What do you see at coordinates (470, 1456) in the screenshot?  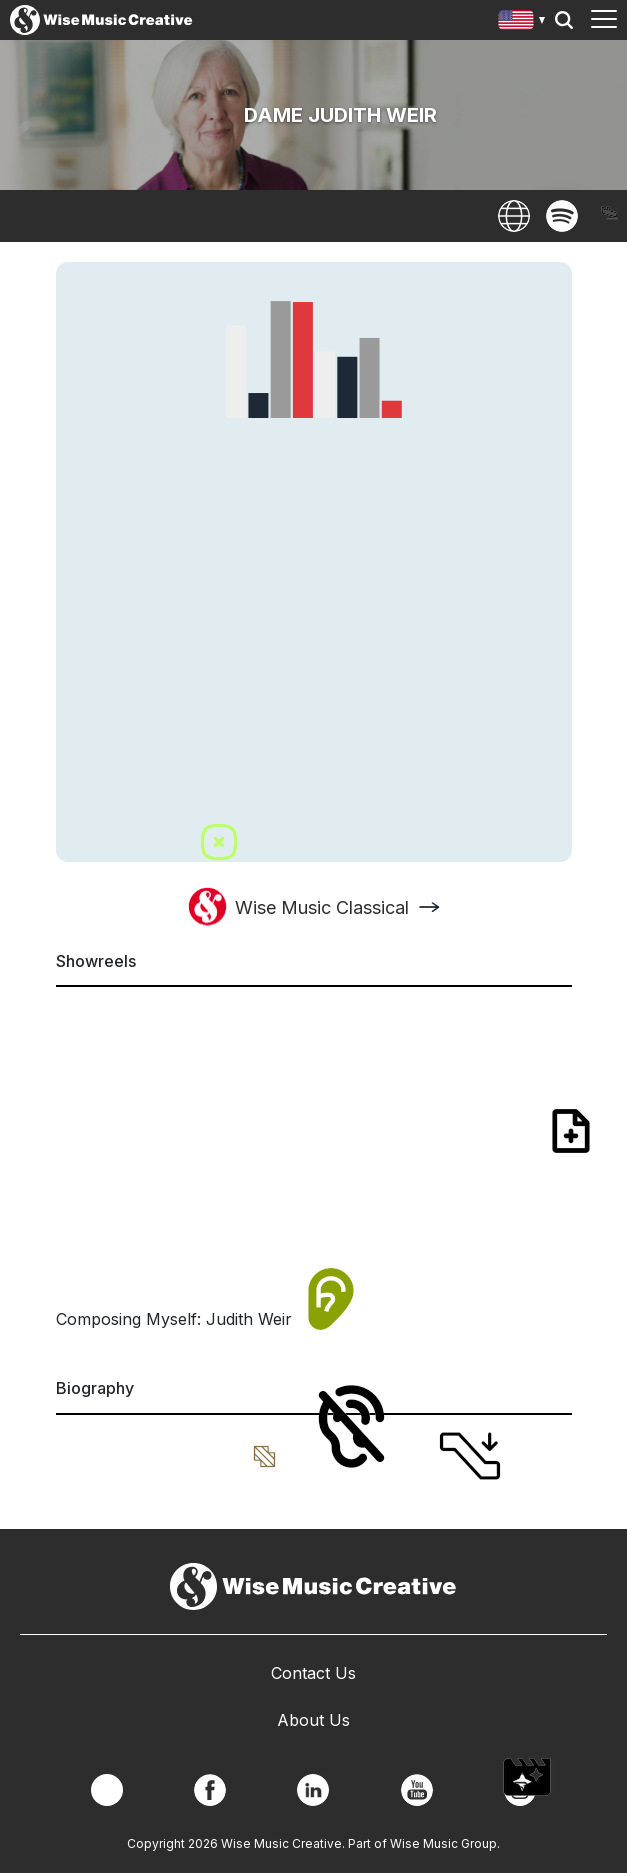 I see `indicates escalator going down` at bounding box center [470, 1456].